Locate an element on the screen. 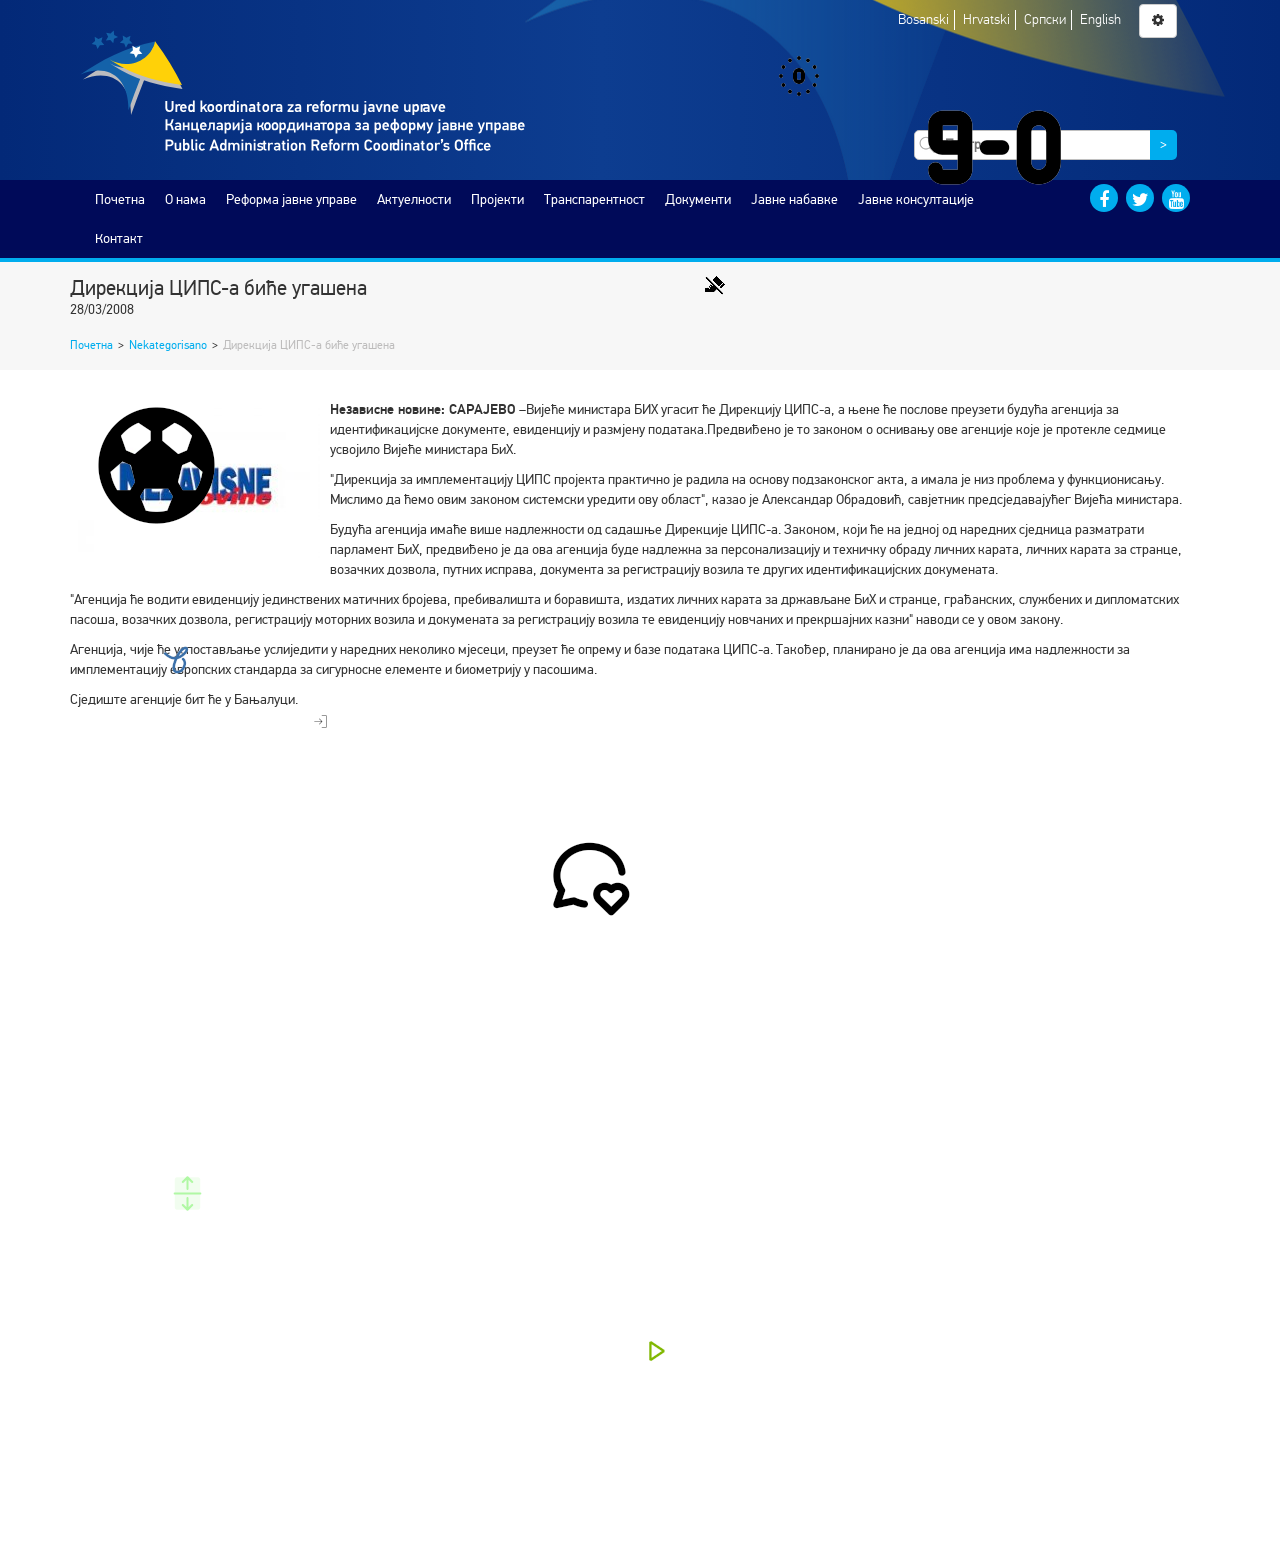  access football or soccer content is located at coordinates (156, 465).